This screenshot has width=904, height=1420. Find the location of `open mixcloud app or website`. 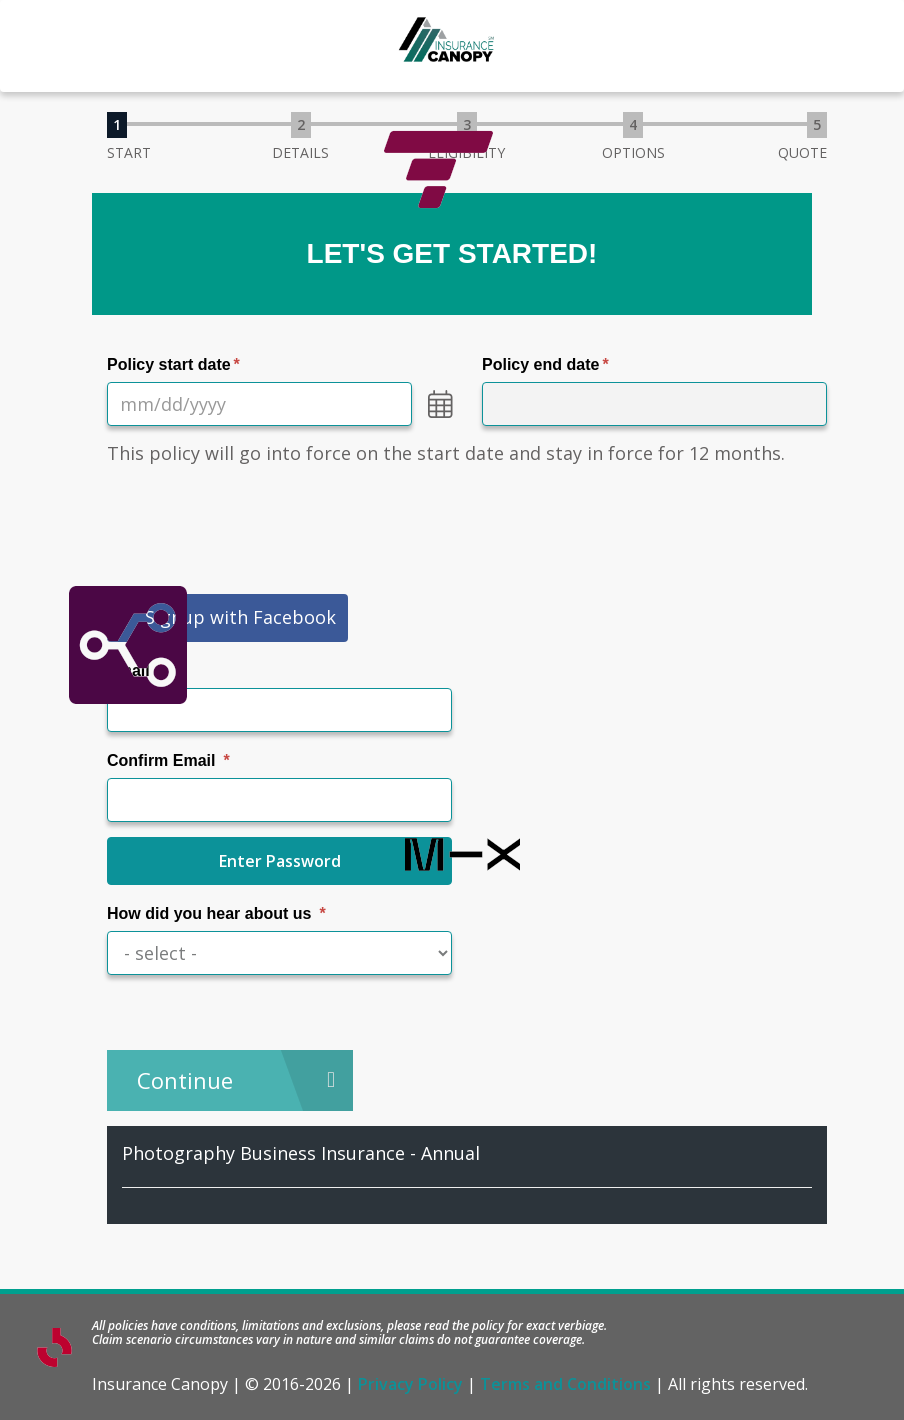

open mixcloud app or website is located at coordinates (462, 854).